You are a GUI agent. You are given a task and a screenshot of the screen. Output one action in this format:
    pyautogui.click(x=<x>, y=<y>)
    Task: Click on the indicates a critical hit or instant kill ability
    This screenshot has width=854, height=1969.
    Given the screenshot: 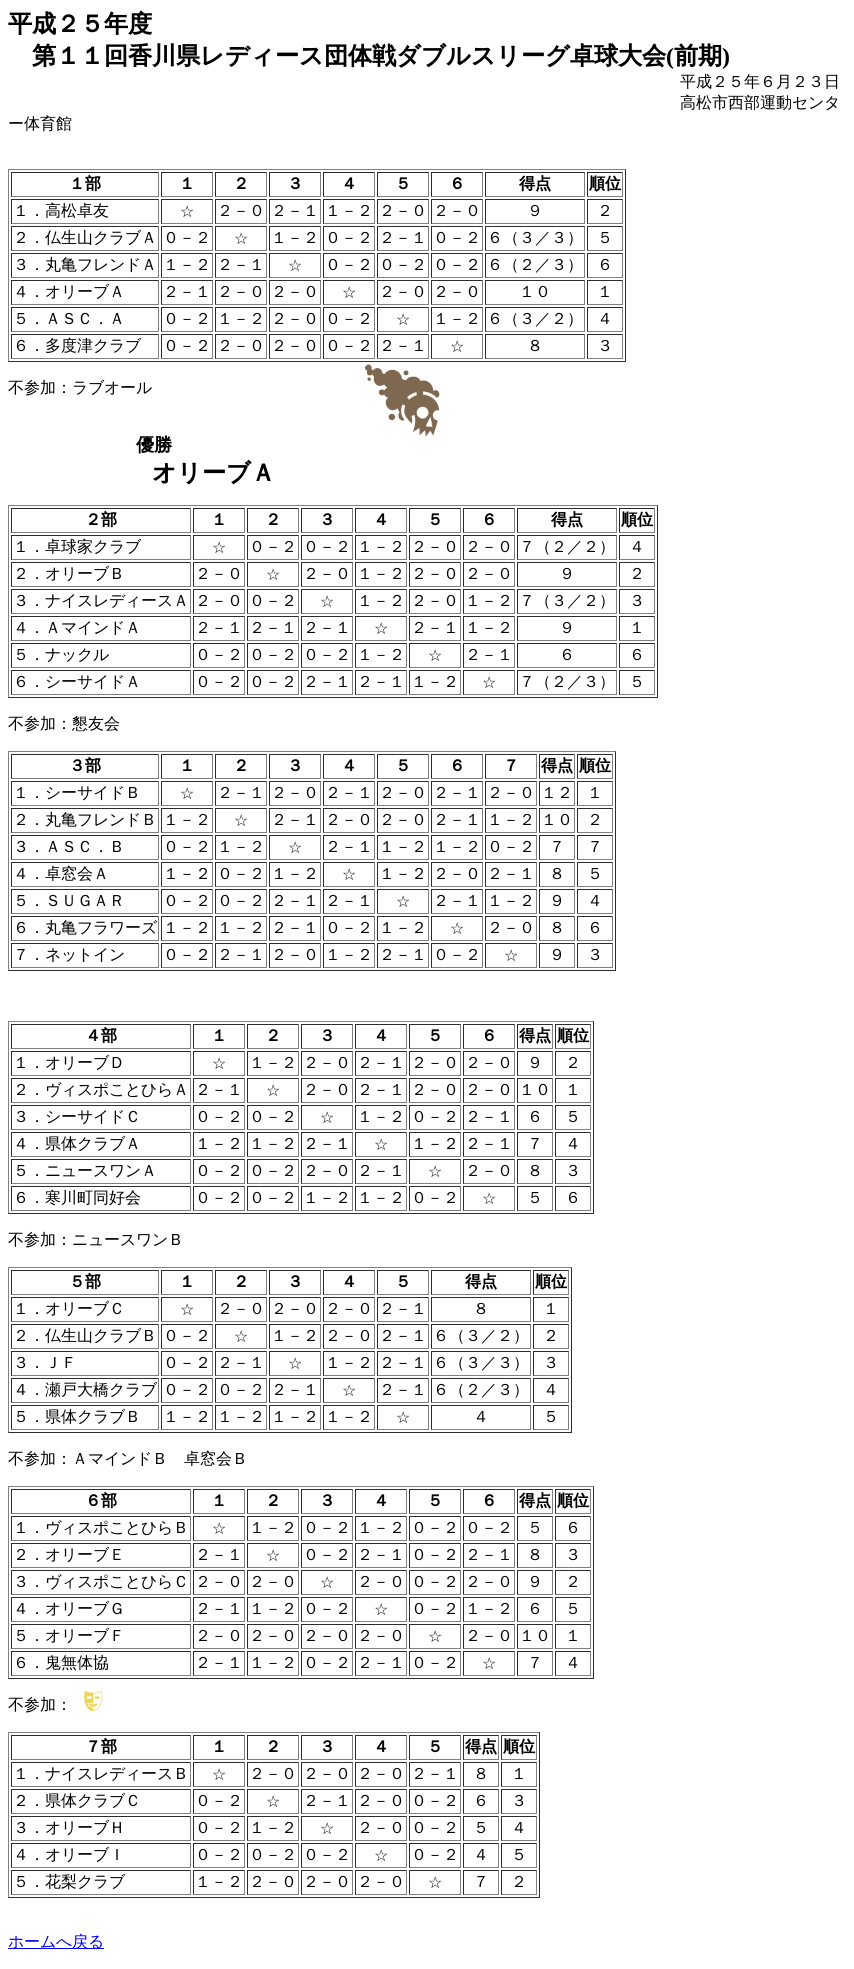 What is the action you would take?
    pyautogui.click(x=402, y=401)
    